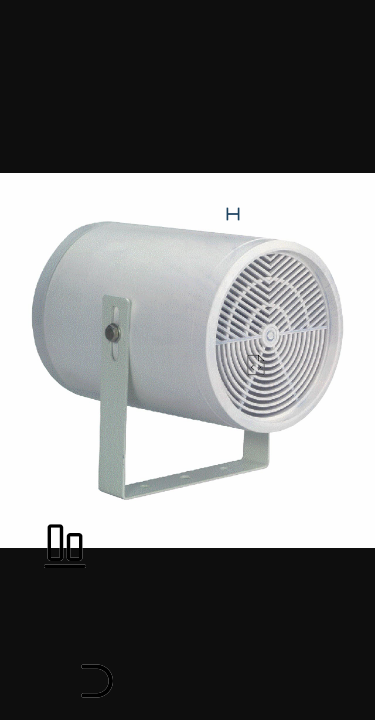 Image resolution: width=375 pixels, height=720 pixels. What do you see at coordinates (256, 365) in the screenshot?
I see `view source code file` at bounding box center [256, 365].